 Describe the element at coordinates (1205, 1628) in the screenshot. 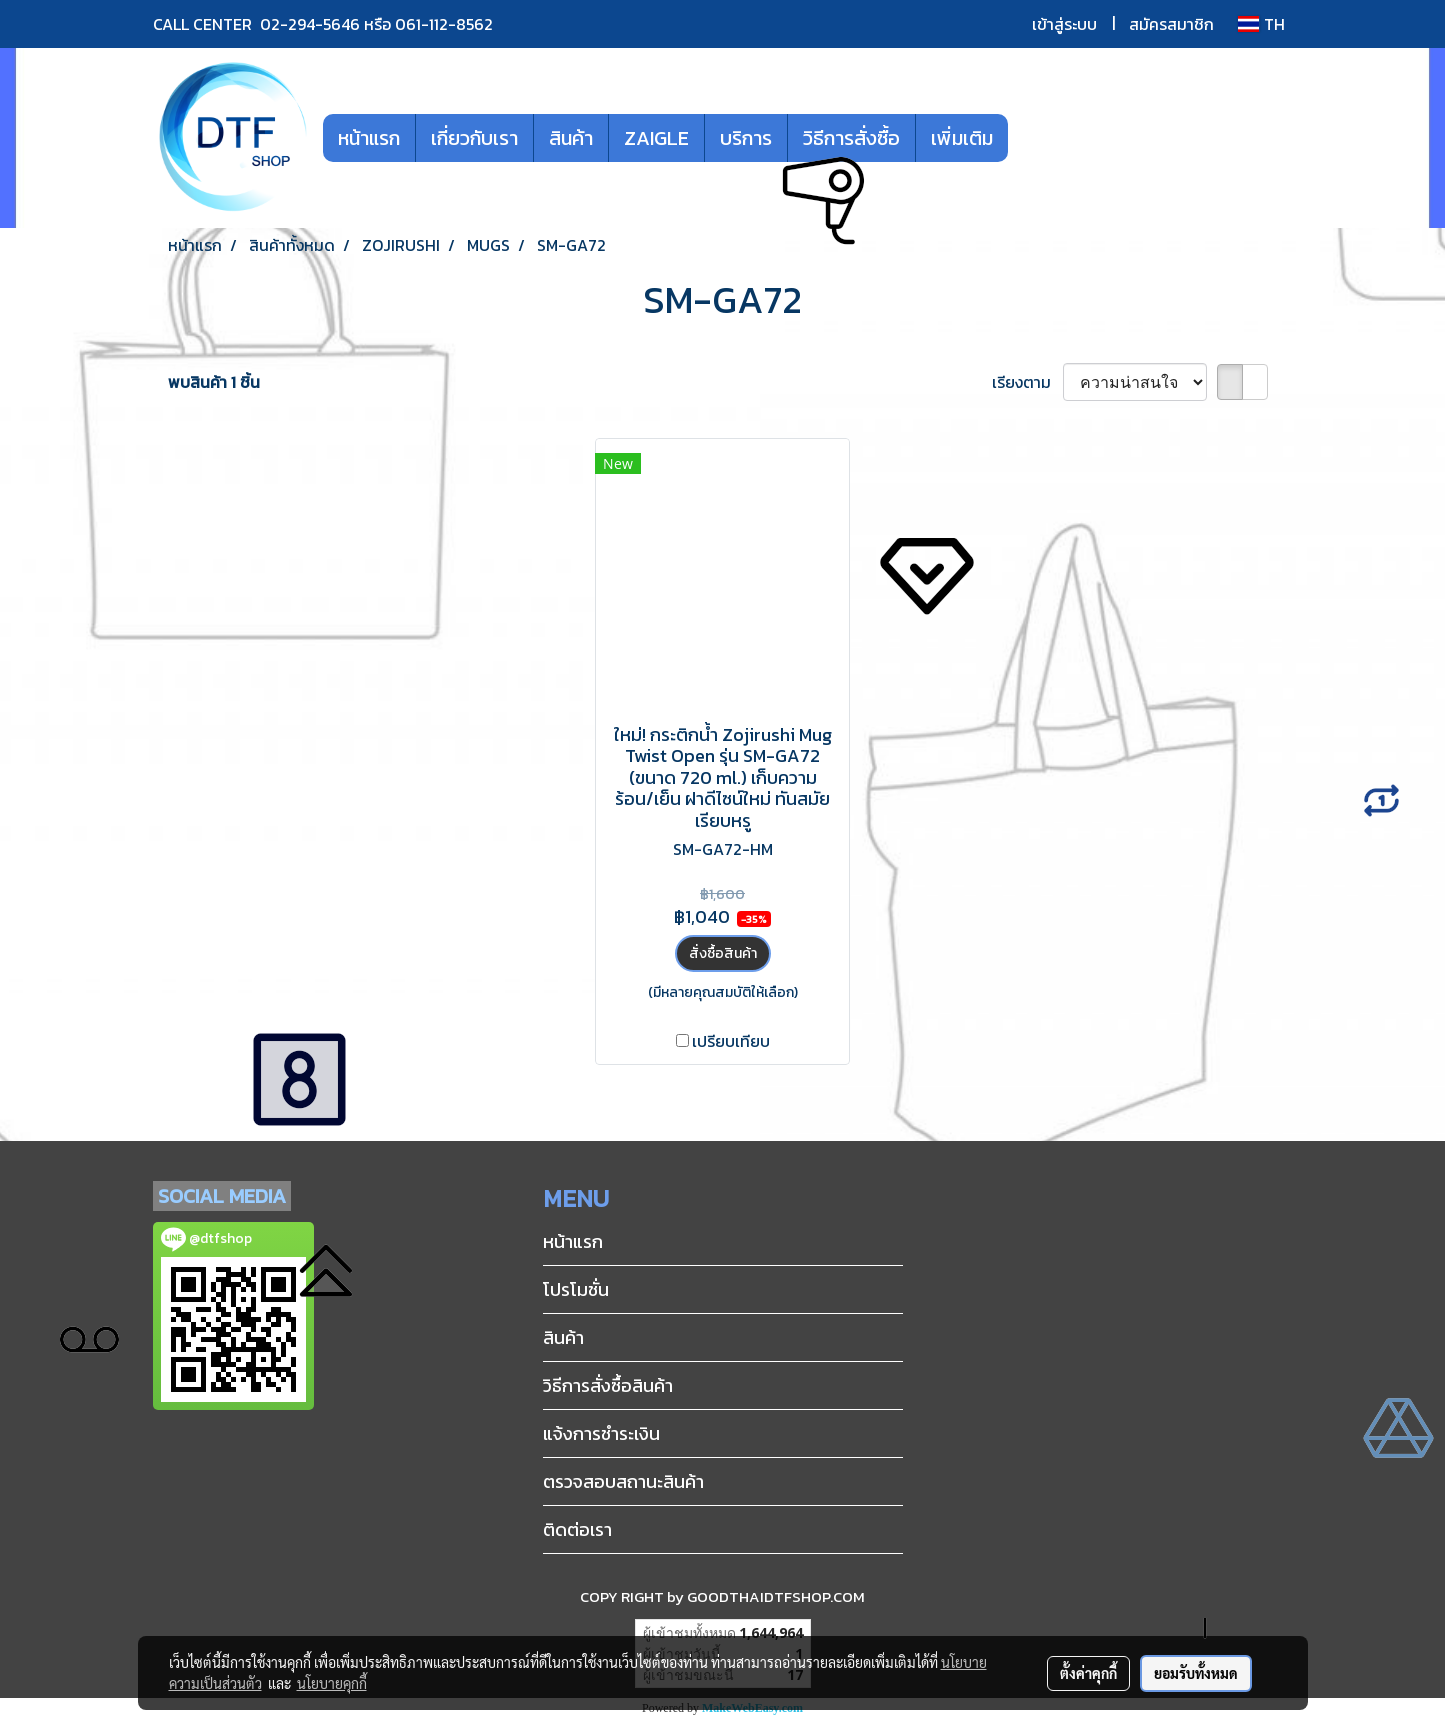

I see `vertical divider or separator between UI elements` at that location.